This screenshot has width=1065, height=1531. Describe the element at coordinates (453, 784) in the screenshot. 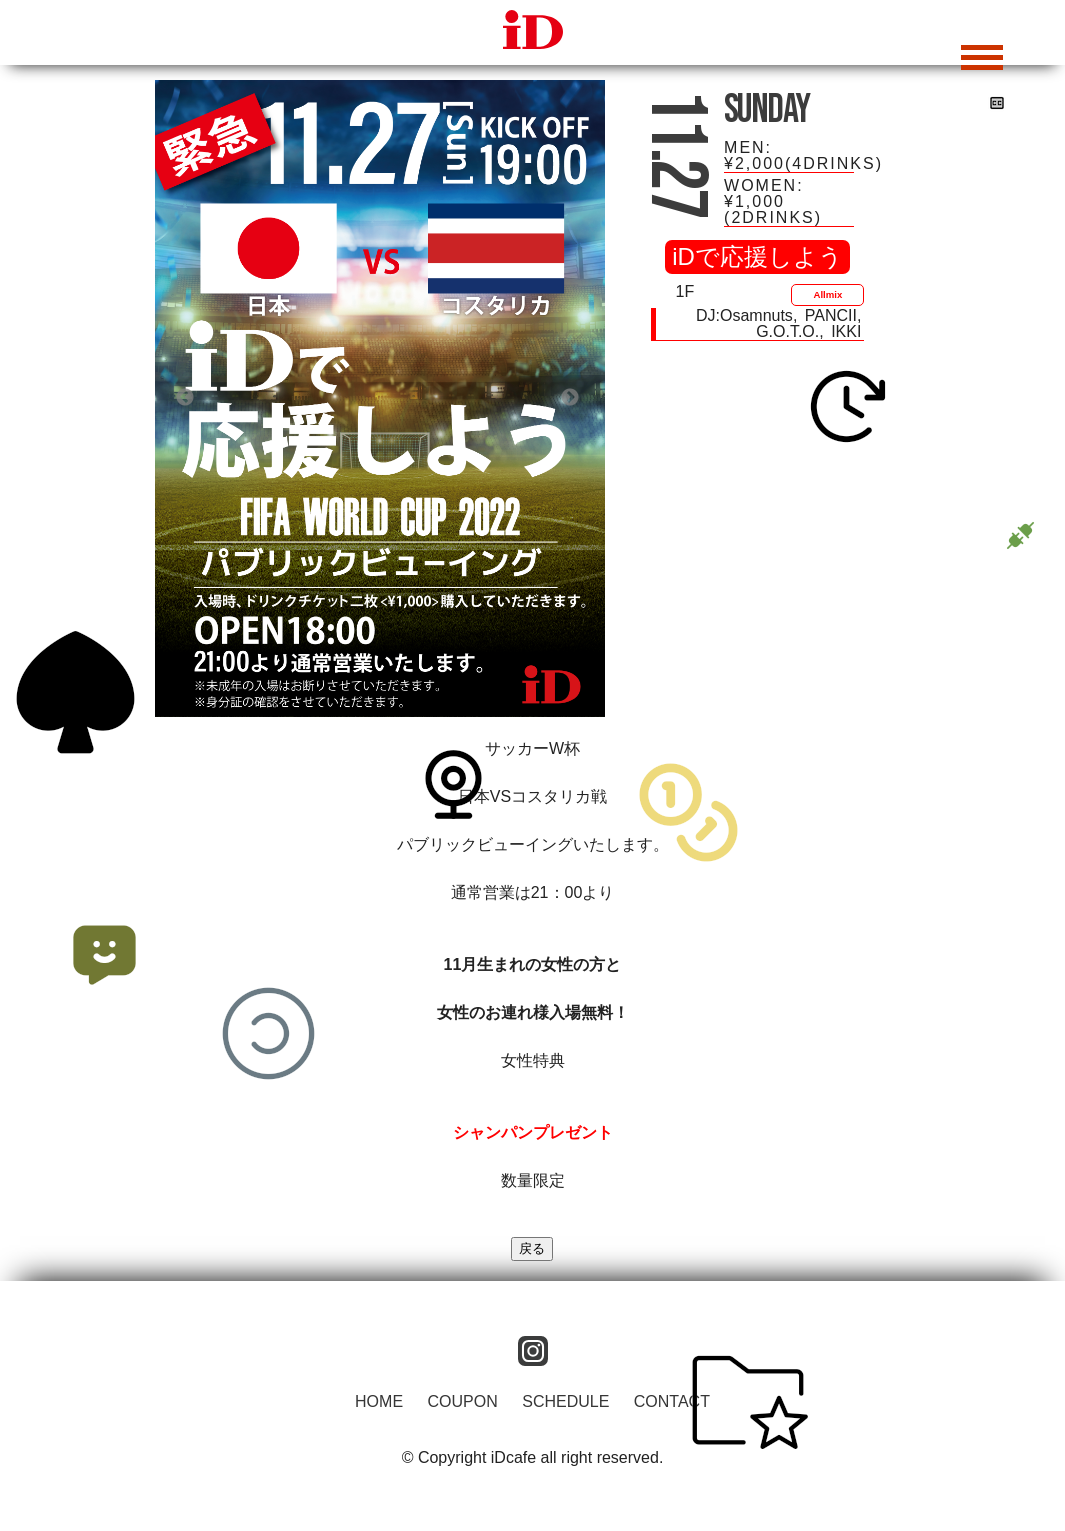

I see `access webcam or camera settings` at that location.